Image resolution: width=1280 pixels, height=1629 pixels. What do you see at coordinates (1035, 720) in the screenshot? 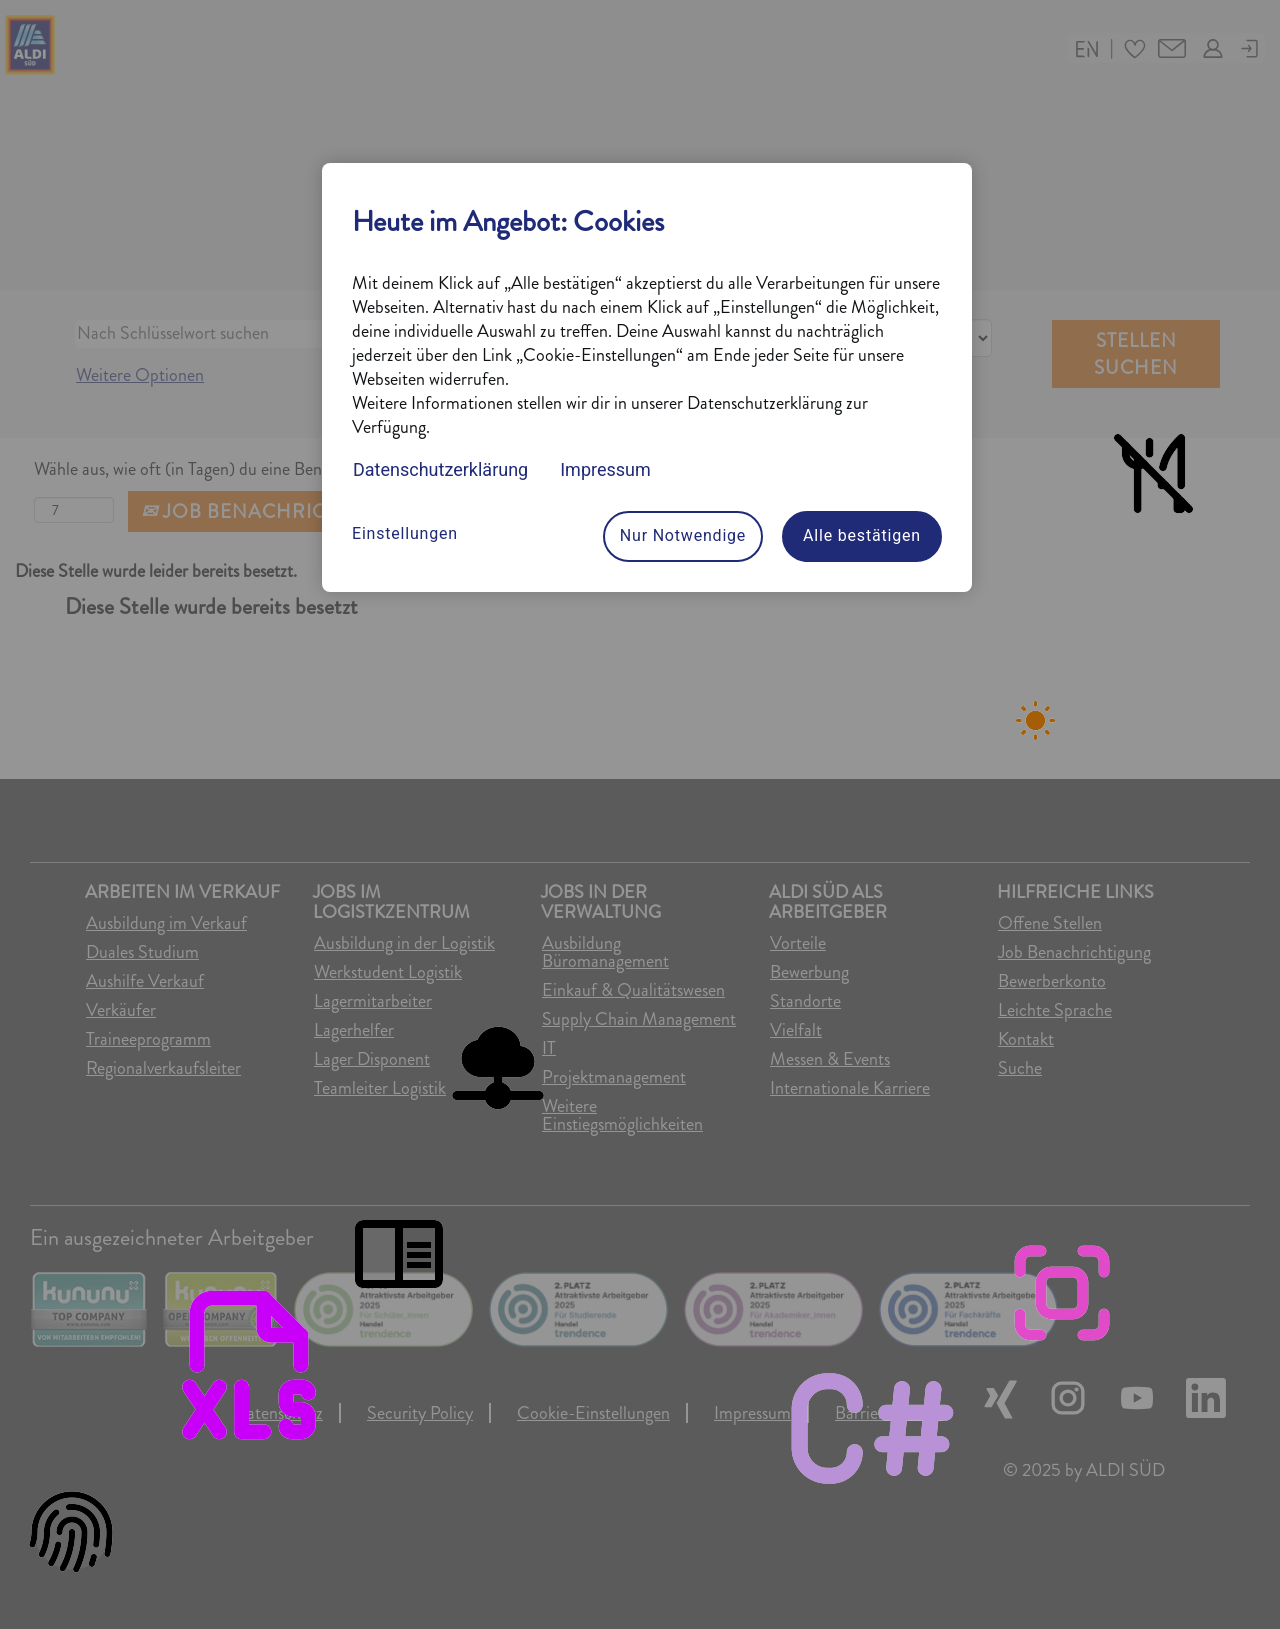
I see `switch to light mode` at bounding box center [1035, 720].